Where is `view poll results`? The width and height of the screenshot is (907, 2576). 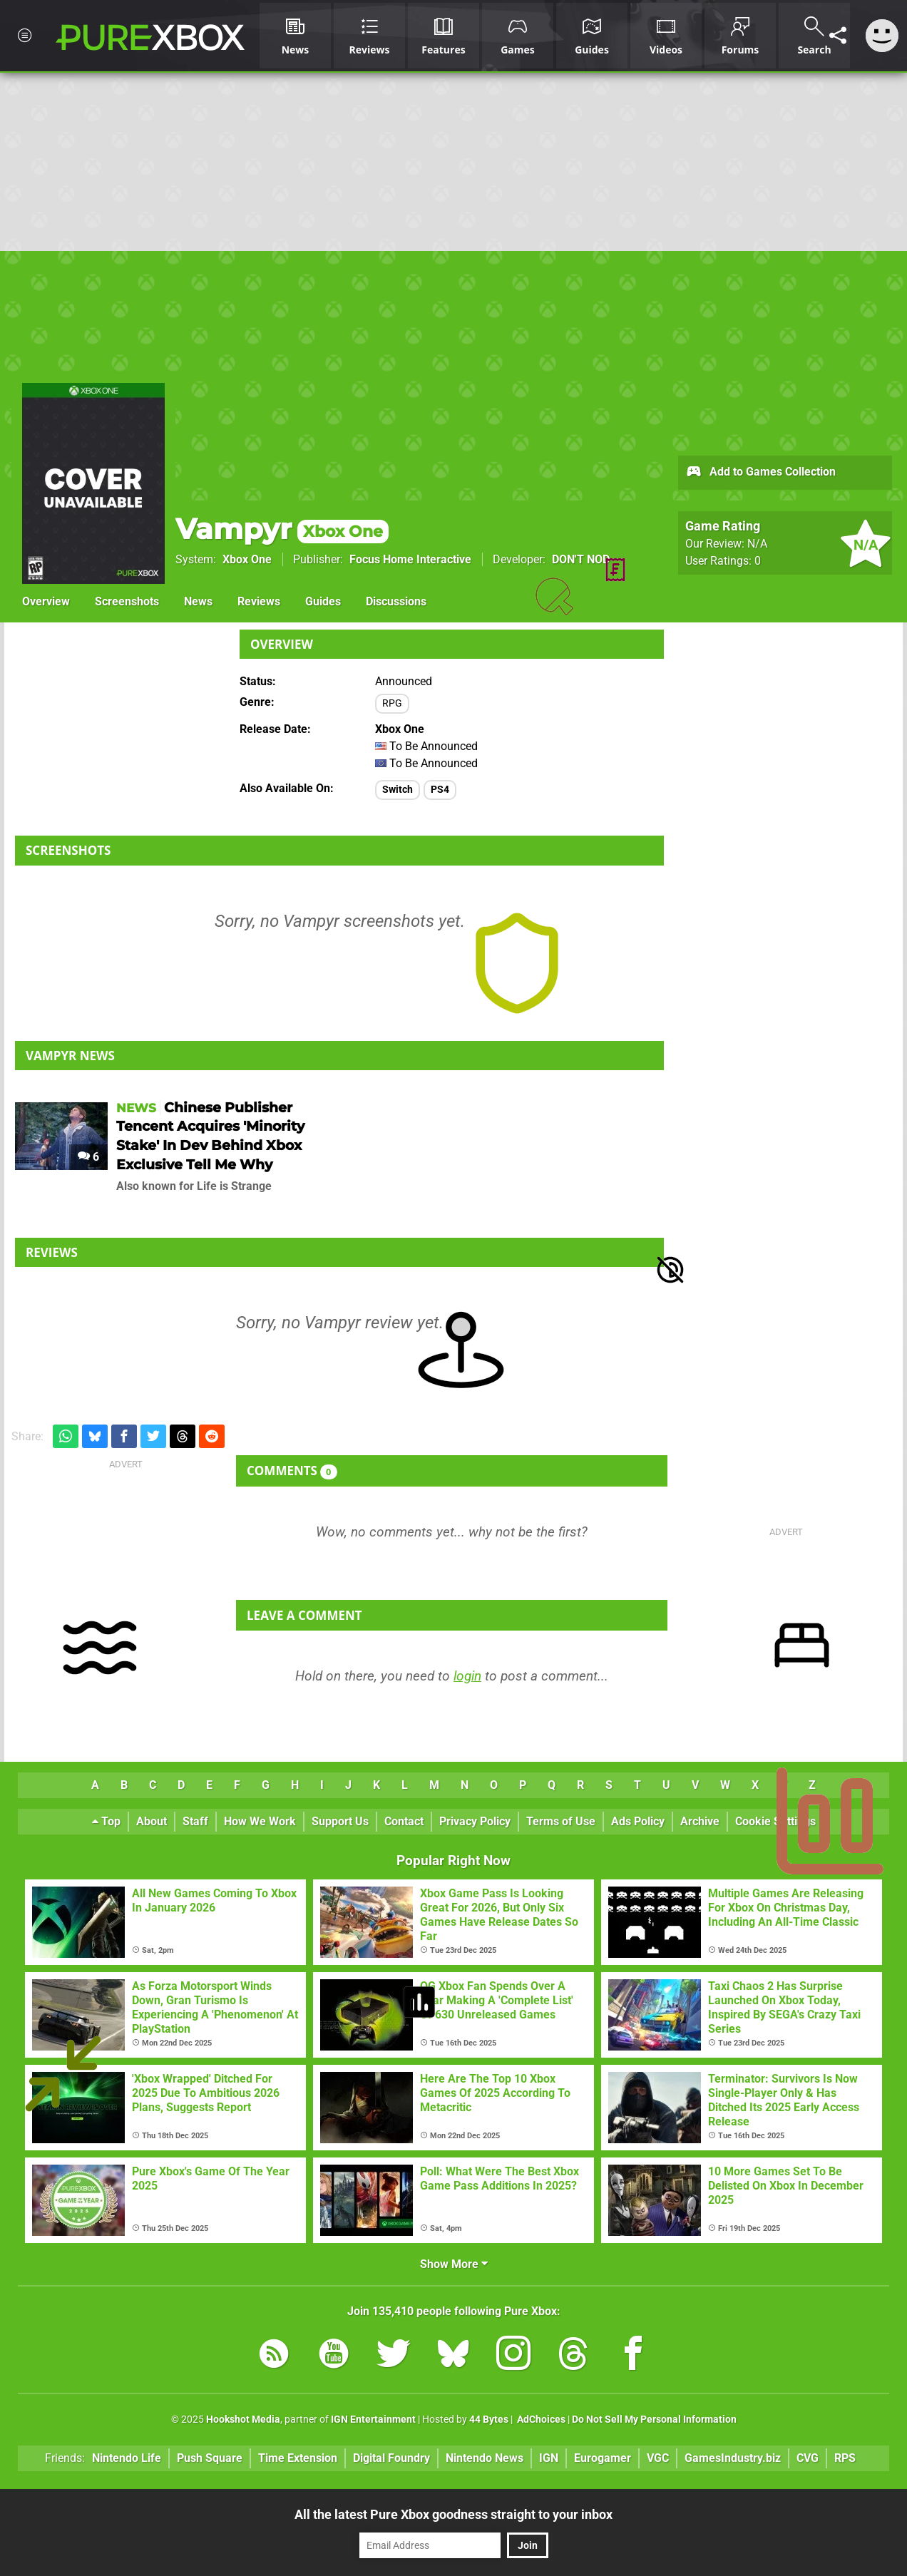 view poll results is located at coordinates (419, 2002).